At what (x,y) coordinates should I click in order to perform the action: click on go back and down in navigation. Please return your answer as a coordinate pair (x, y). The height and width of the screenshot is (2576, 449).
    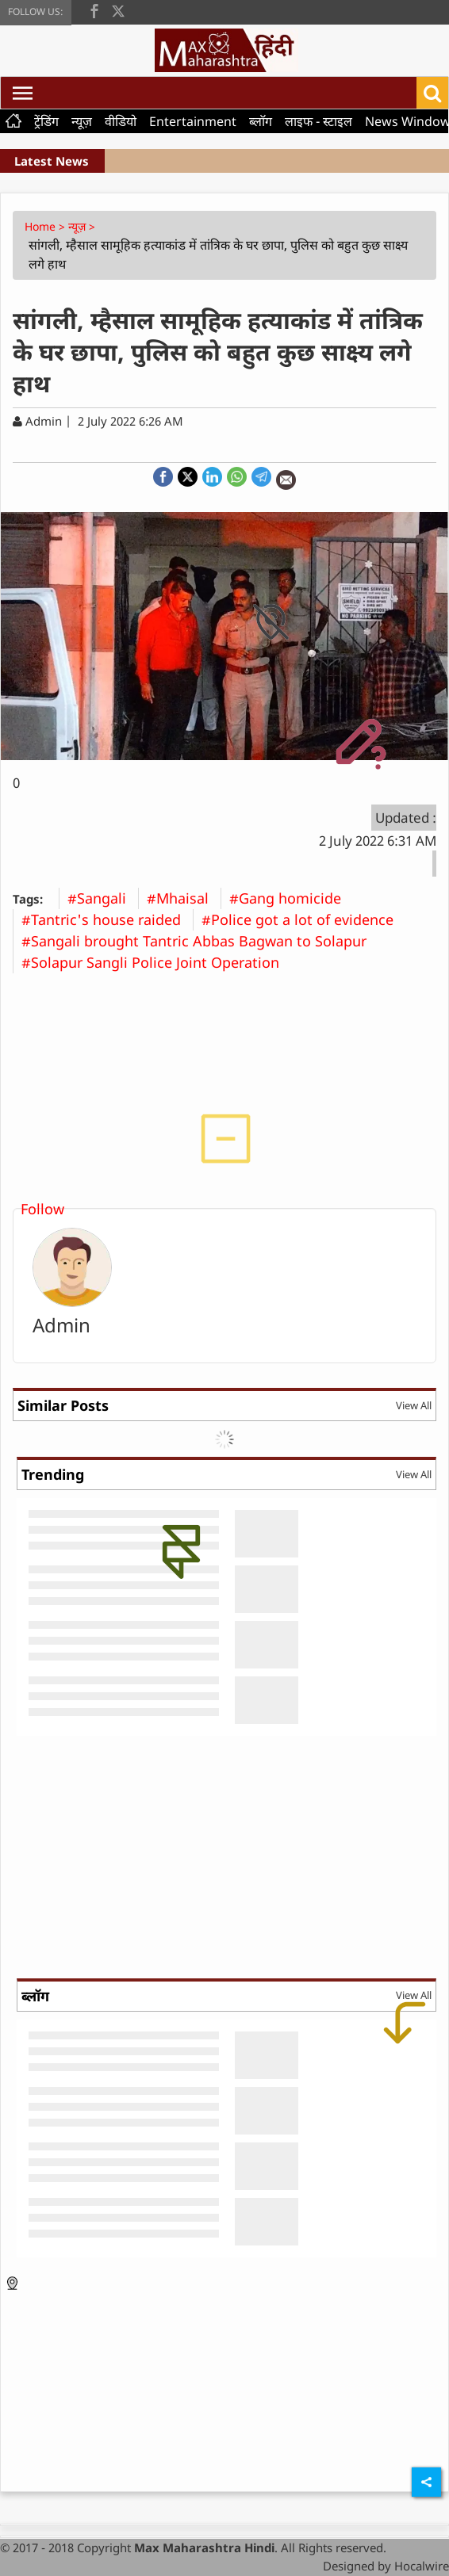
    Looking at the image, I should click on (405, 2023).